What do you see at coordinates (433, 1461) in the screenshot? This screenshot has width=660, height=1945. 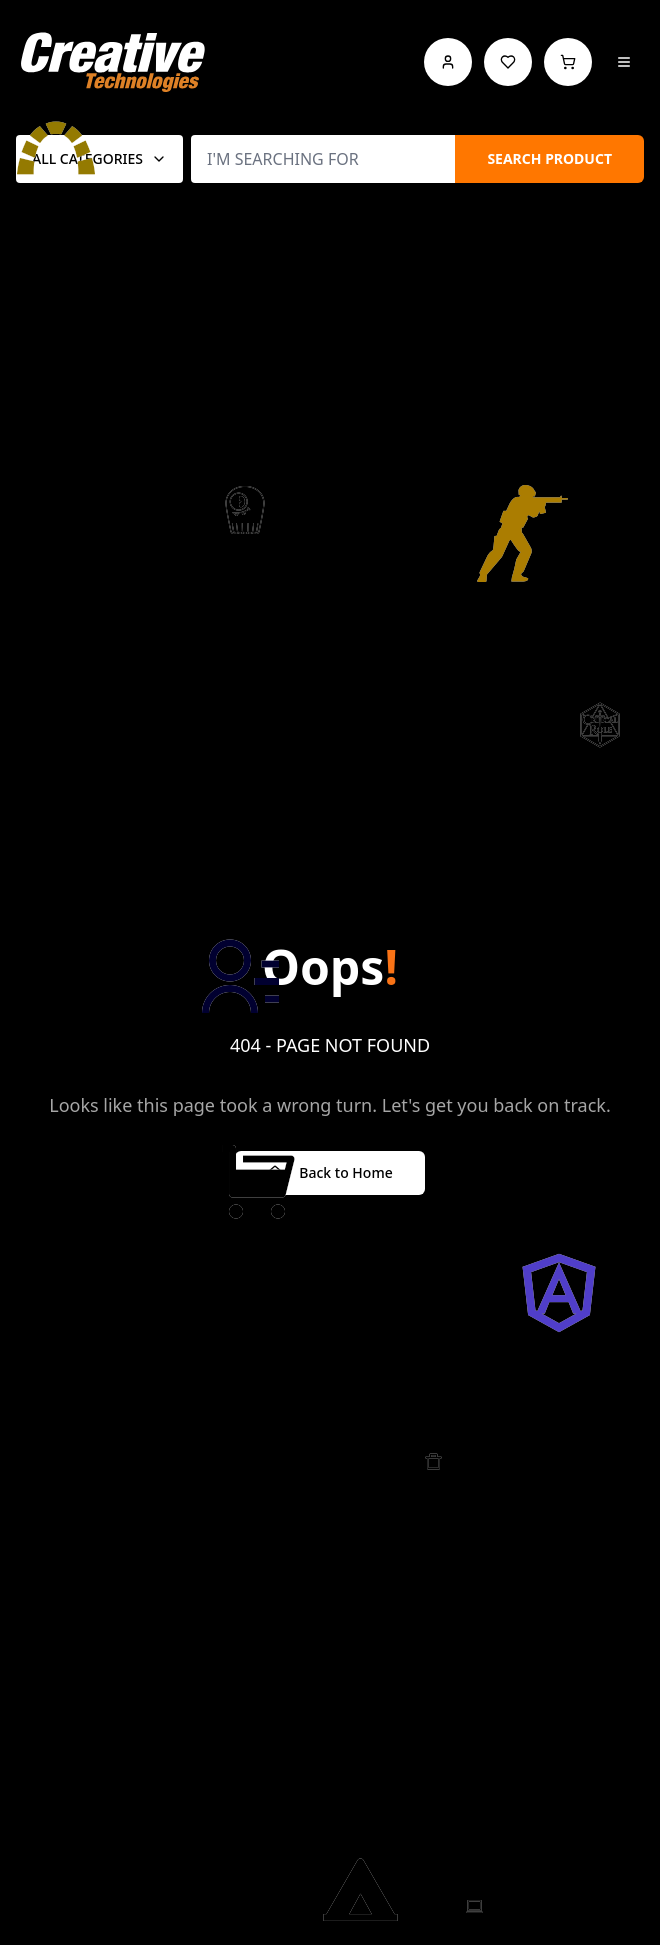 I see `delete selected item` at bounding box center [433, 1461].